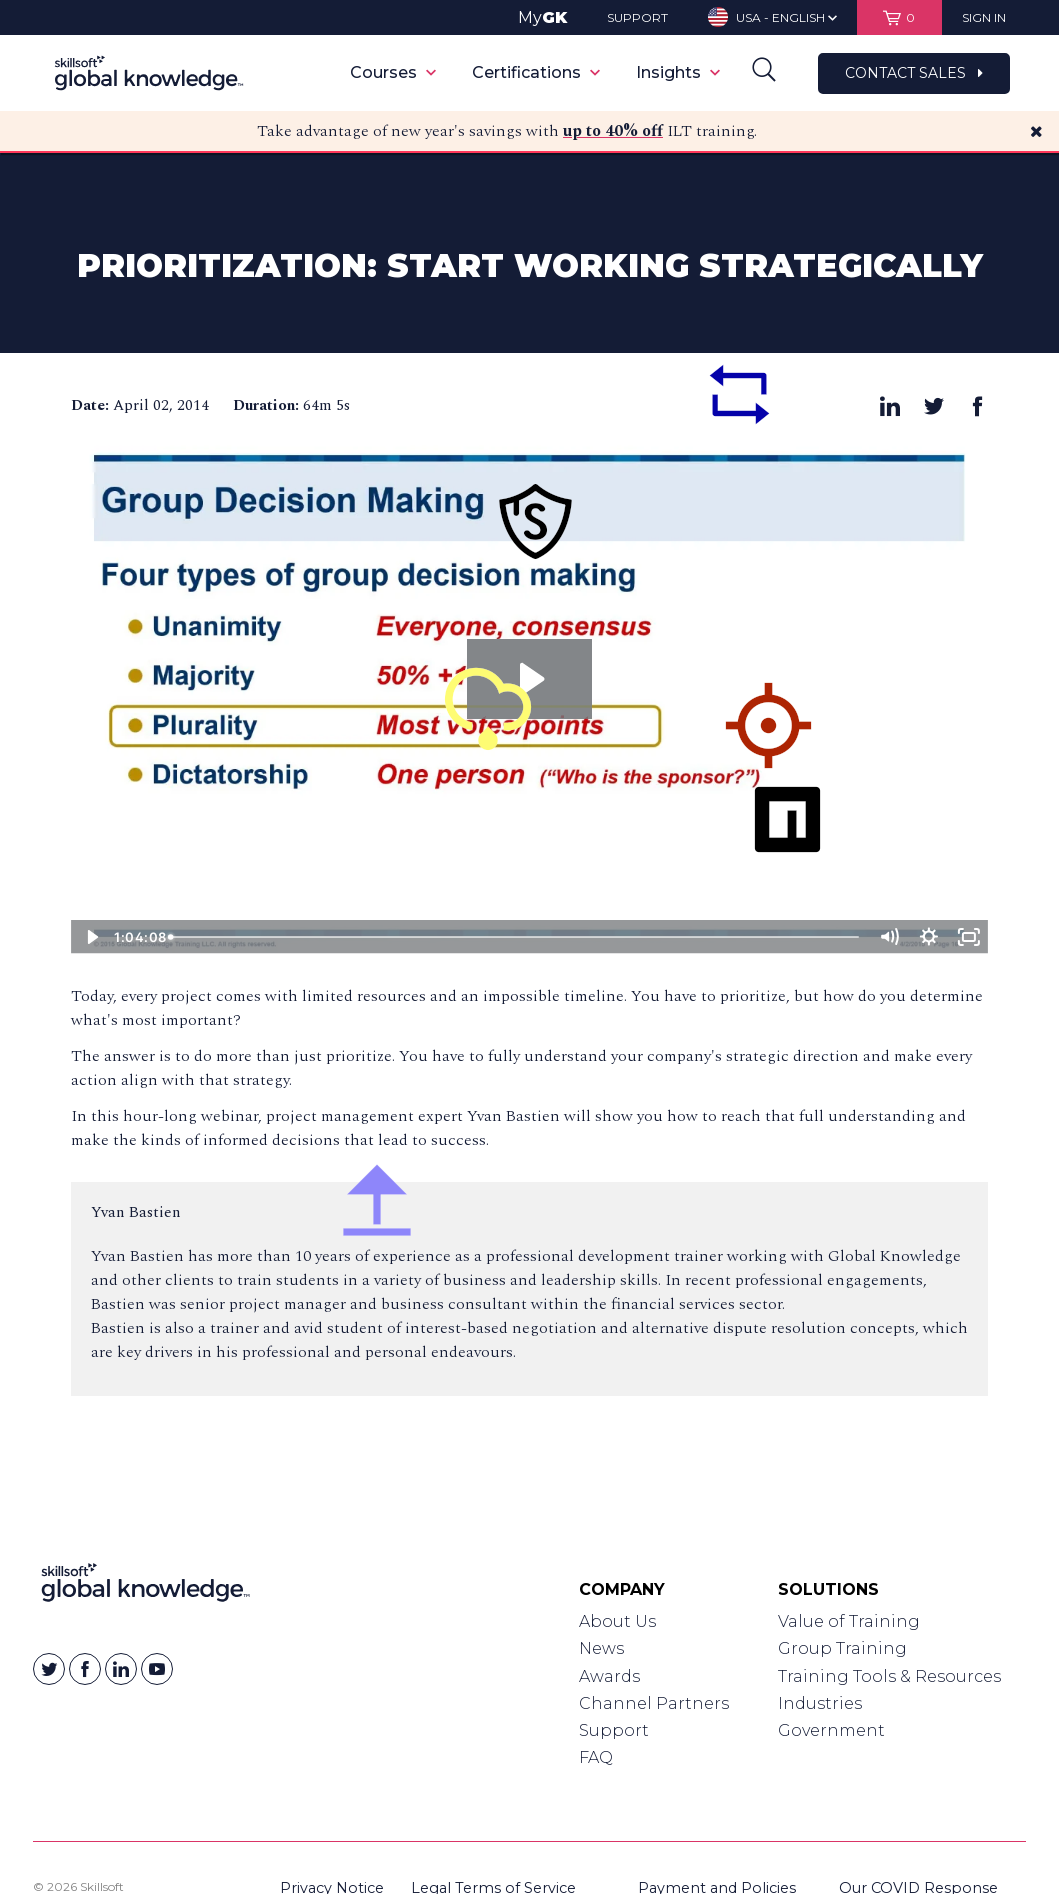 This screenshot has width=1059, height=1894. I want to click on enable repeat playback mode, so click(739, 394).